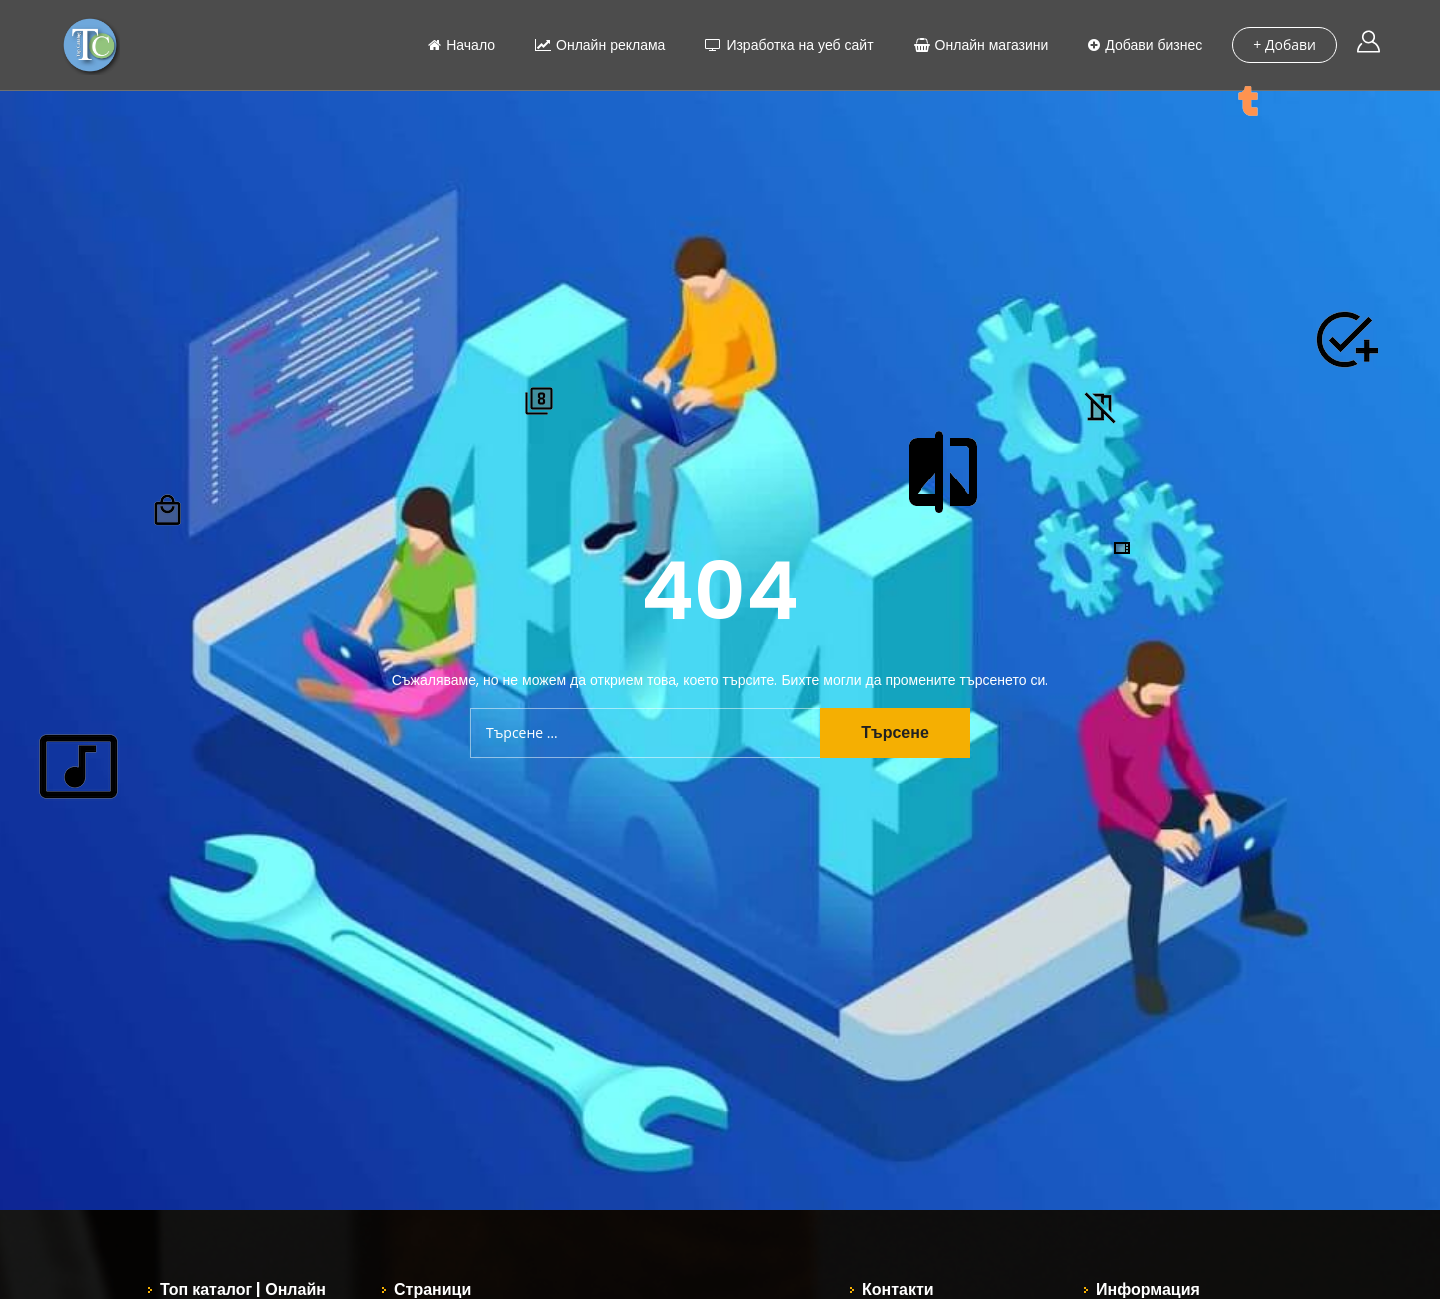  Describe the element at coordinates (539, 401) in the screenshot. I see `view photo filter number 8` at that location.